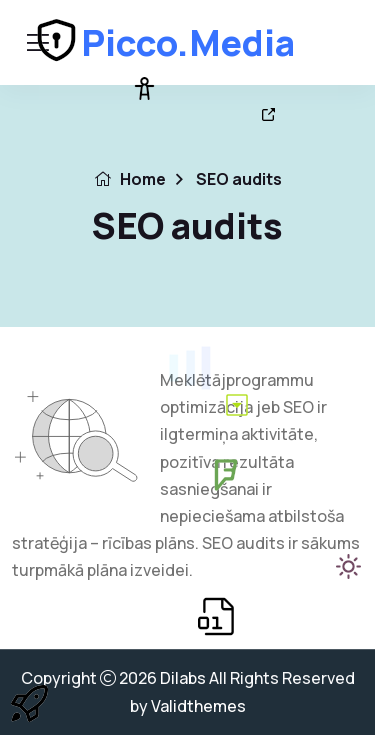 The image size is (375, 735). I want to click on open foursquare app, so click(226, 475).